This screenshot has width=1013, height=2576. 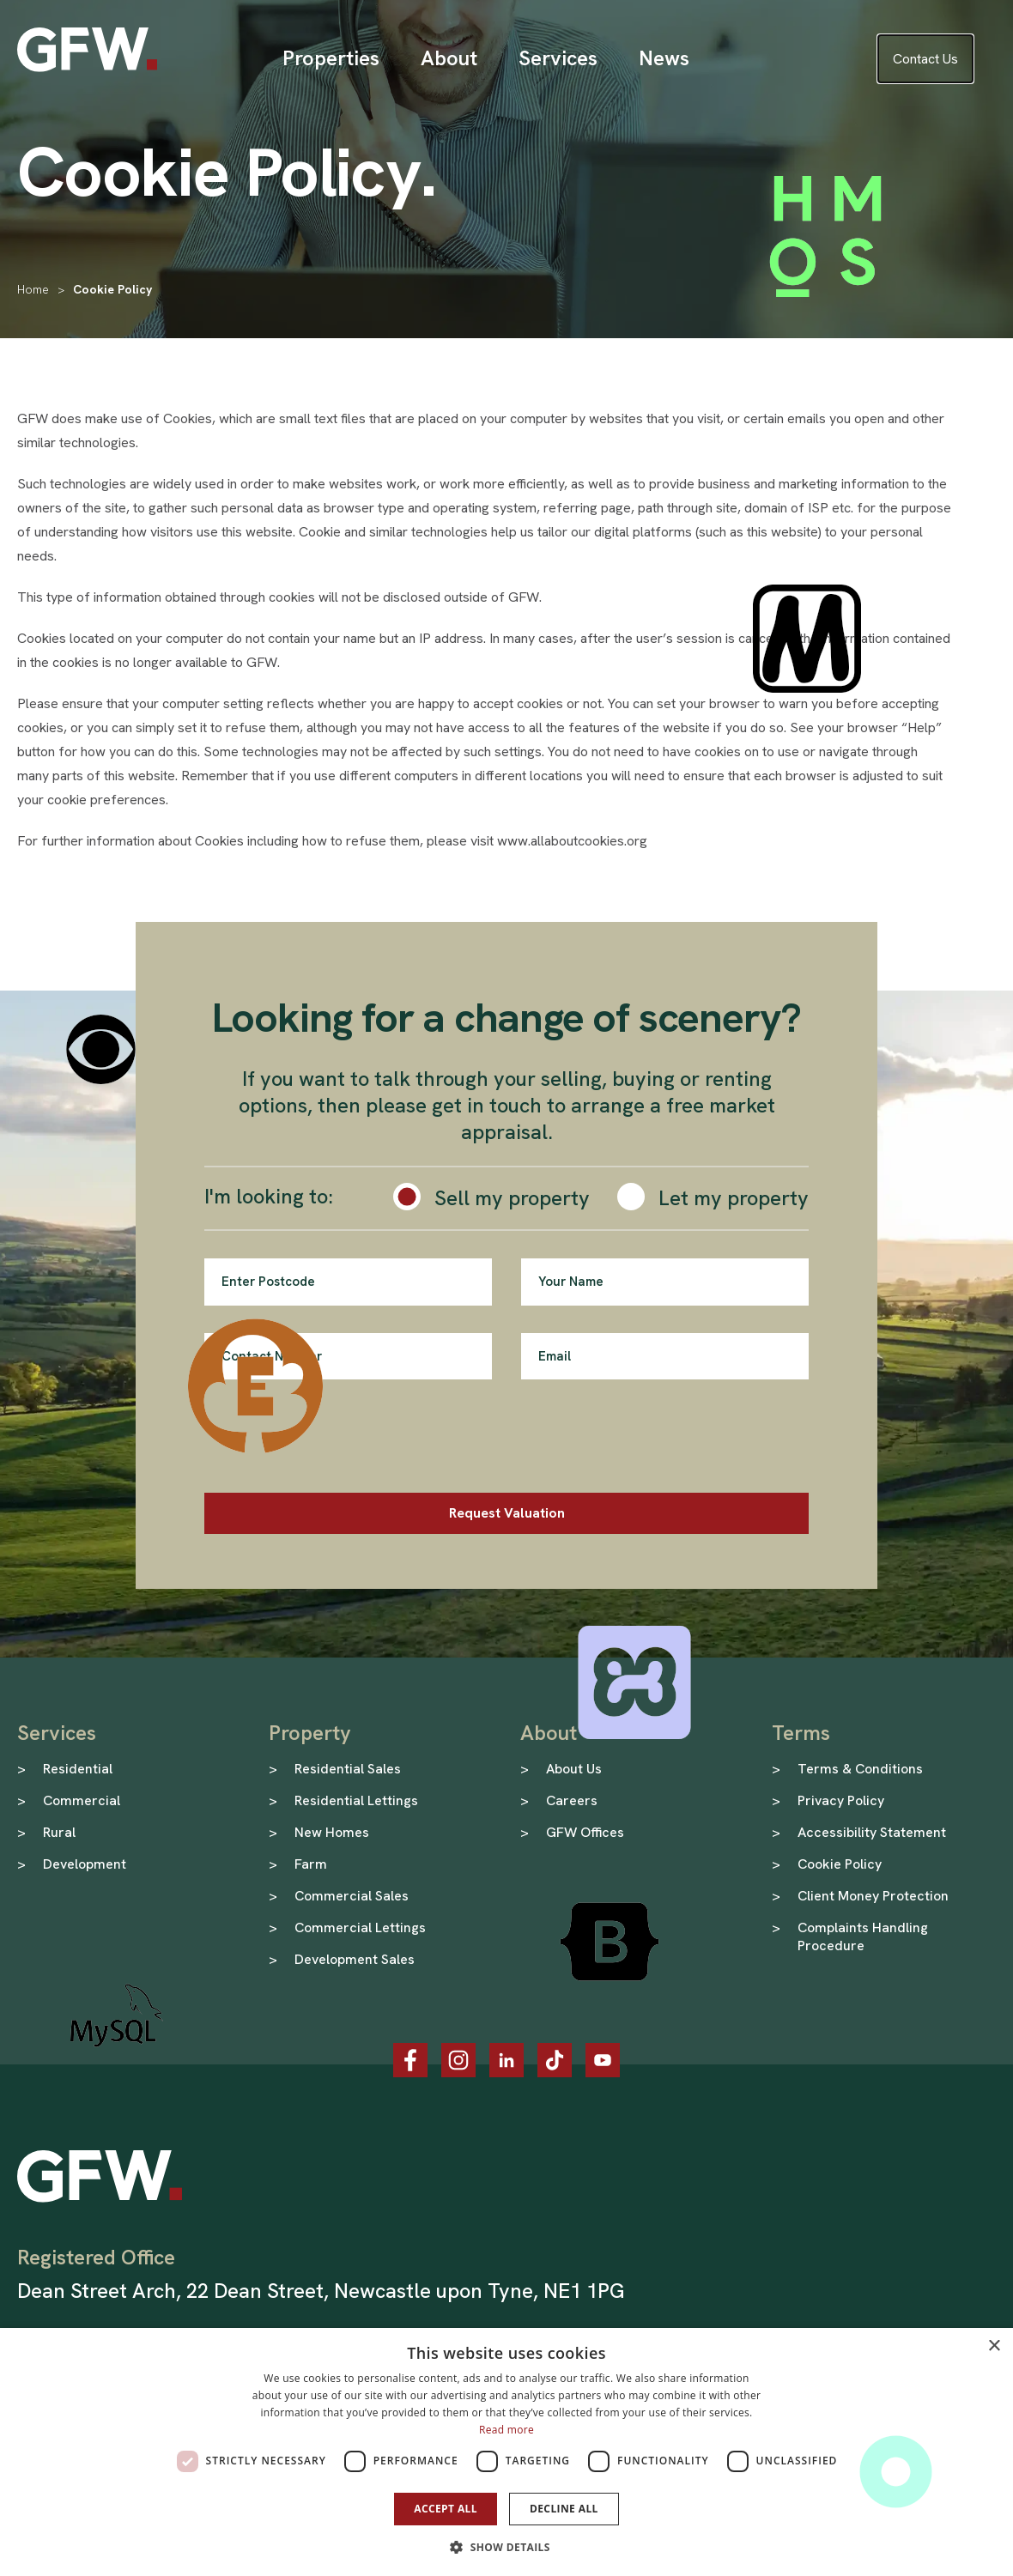 I want to click on open MangaUpdates website or app, so click(x=807, y=639).